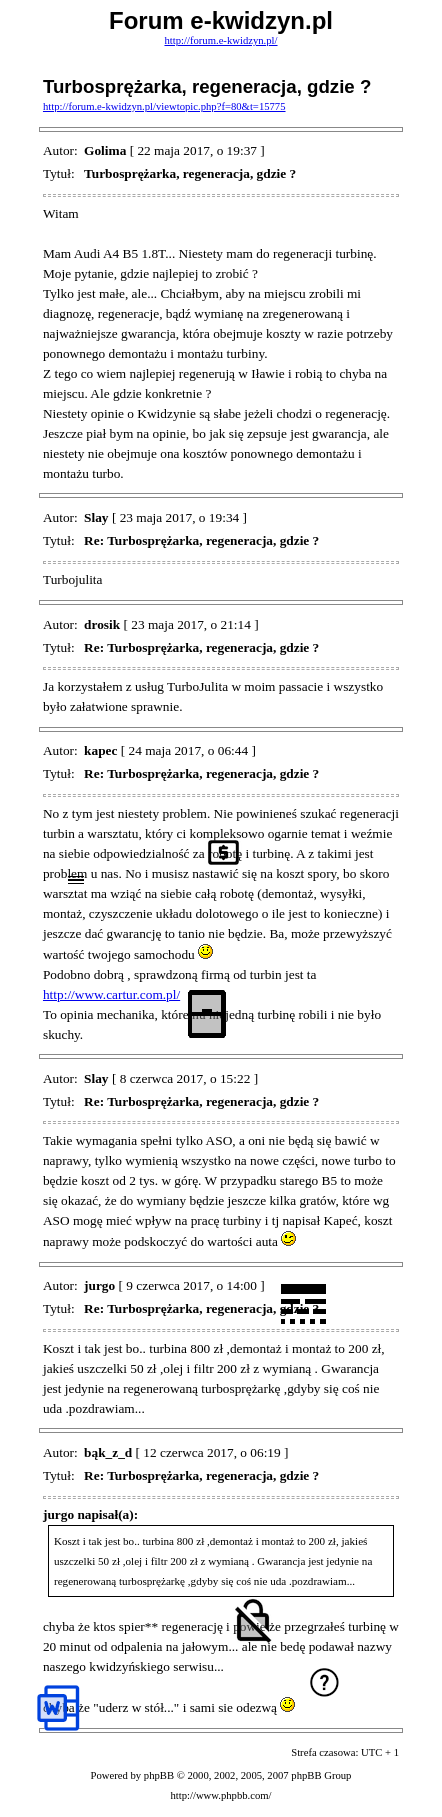 Image resolution: width=442 pixels, height=1817 pixels. I want to click on open microsoft word, so click(60, 1708).